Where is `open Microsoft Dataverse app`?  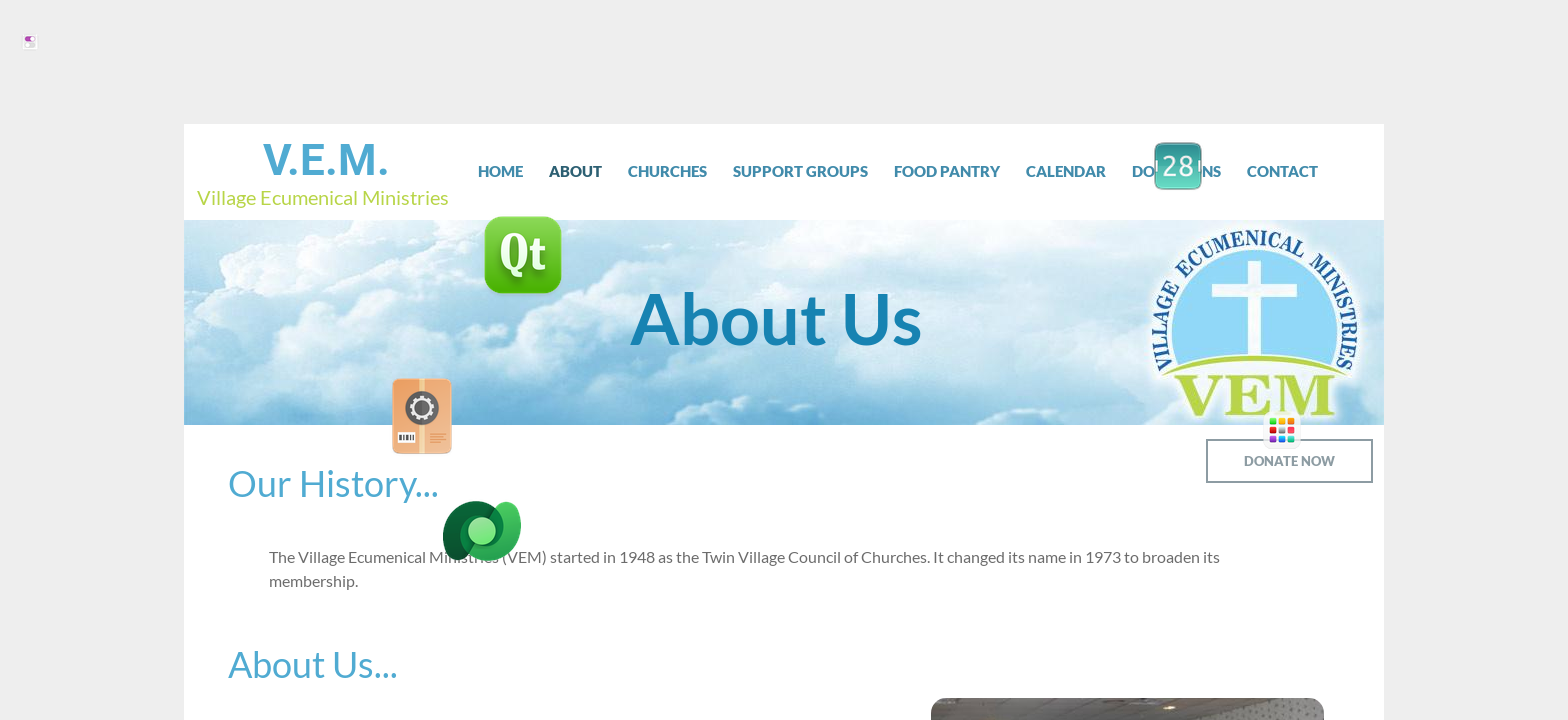
open Microsoft Dataverse app is located at coordinates (482, 531).